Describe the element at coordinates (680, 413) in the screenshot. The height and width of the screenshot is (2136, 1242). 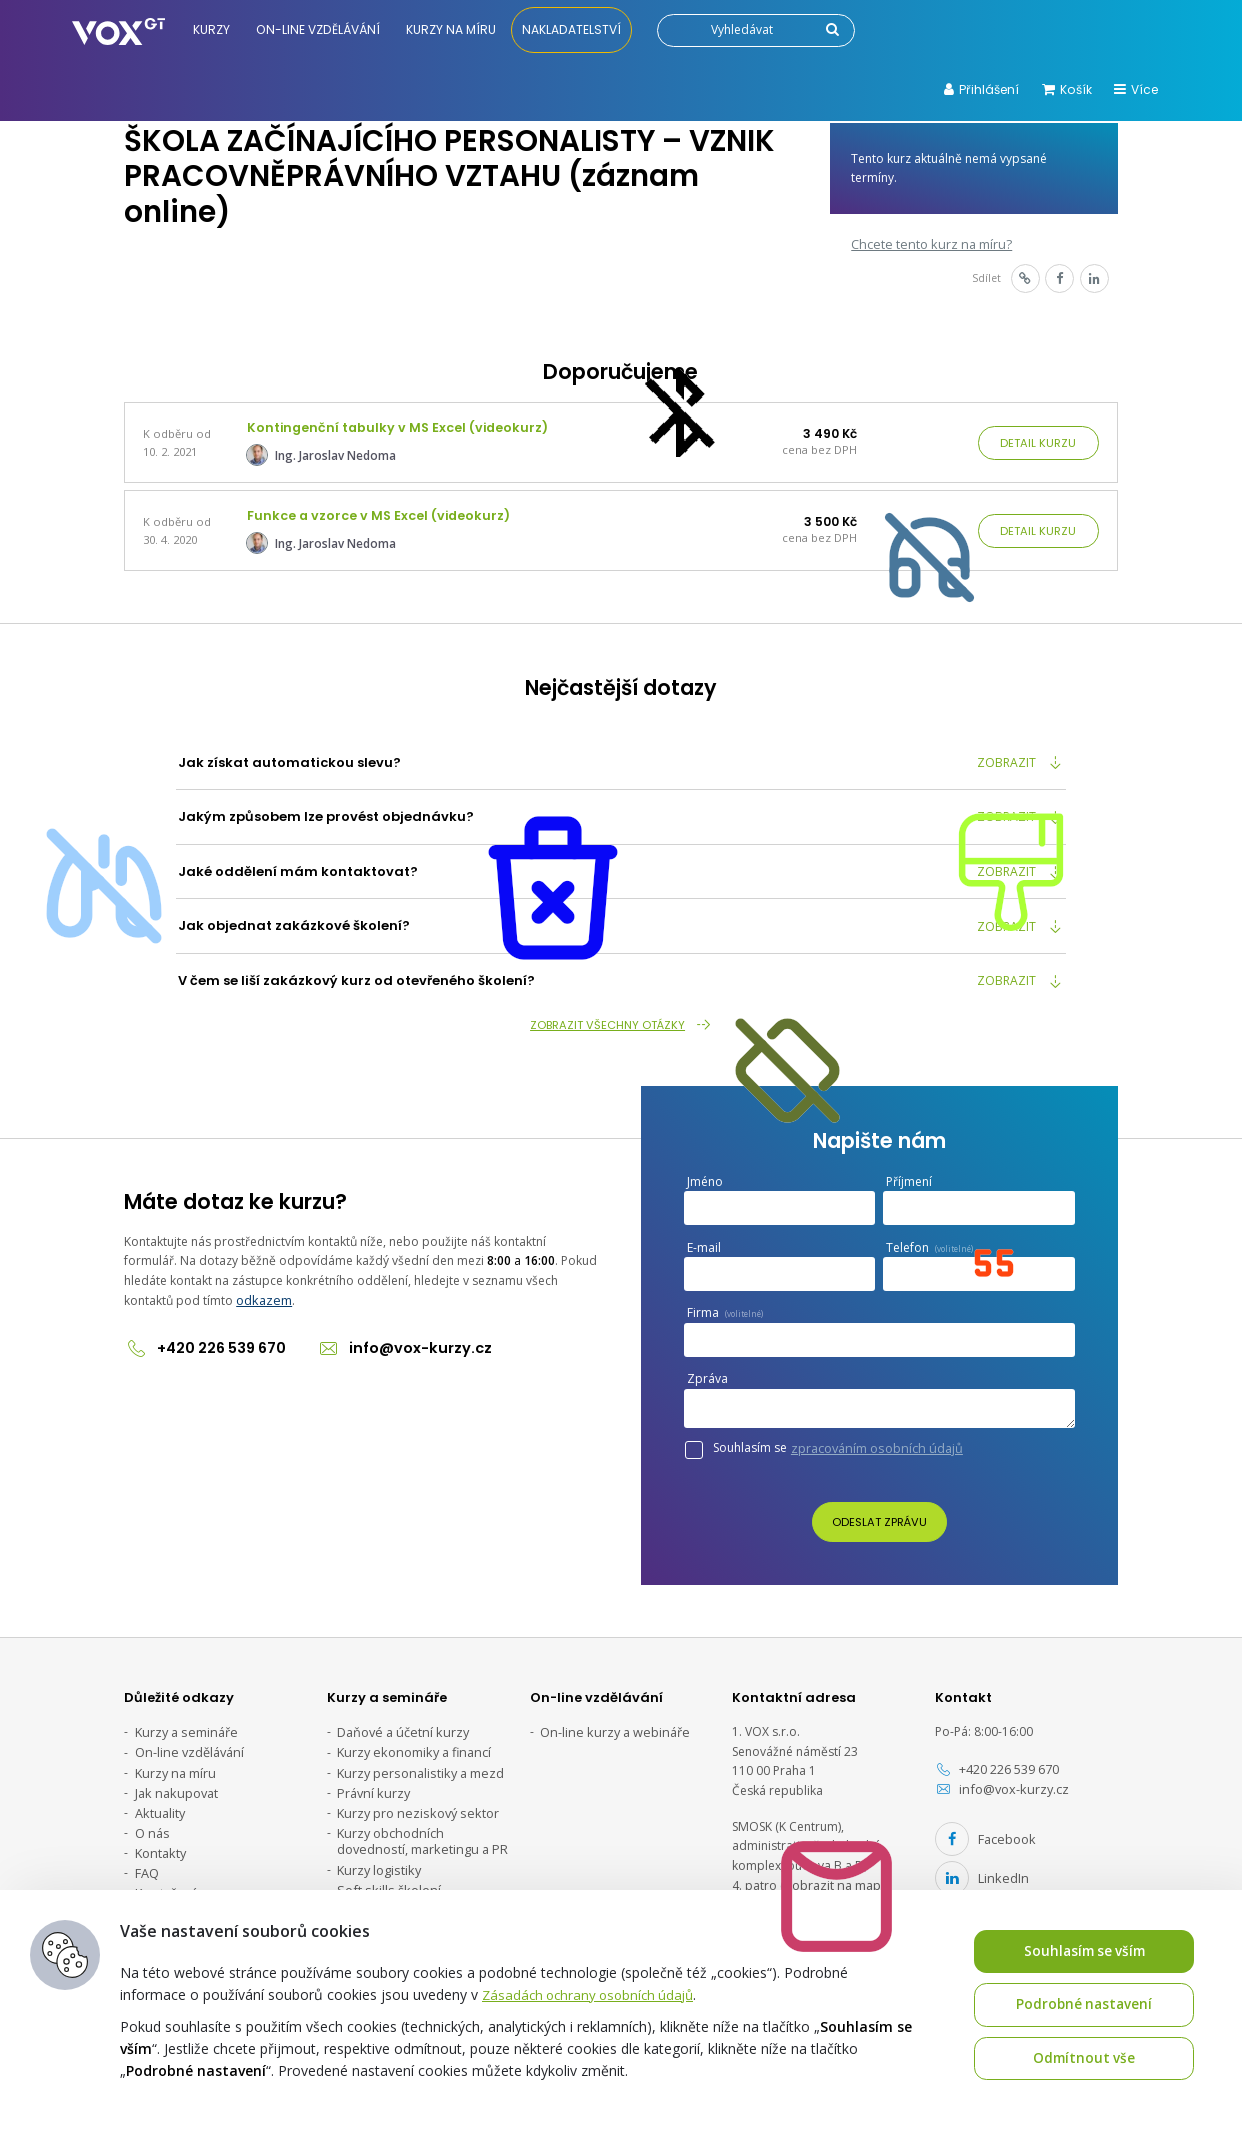
I see `bluetooth is currently disabled` at that location.